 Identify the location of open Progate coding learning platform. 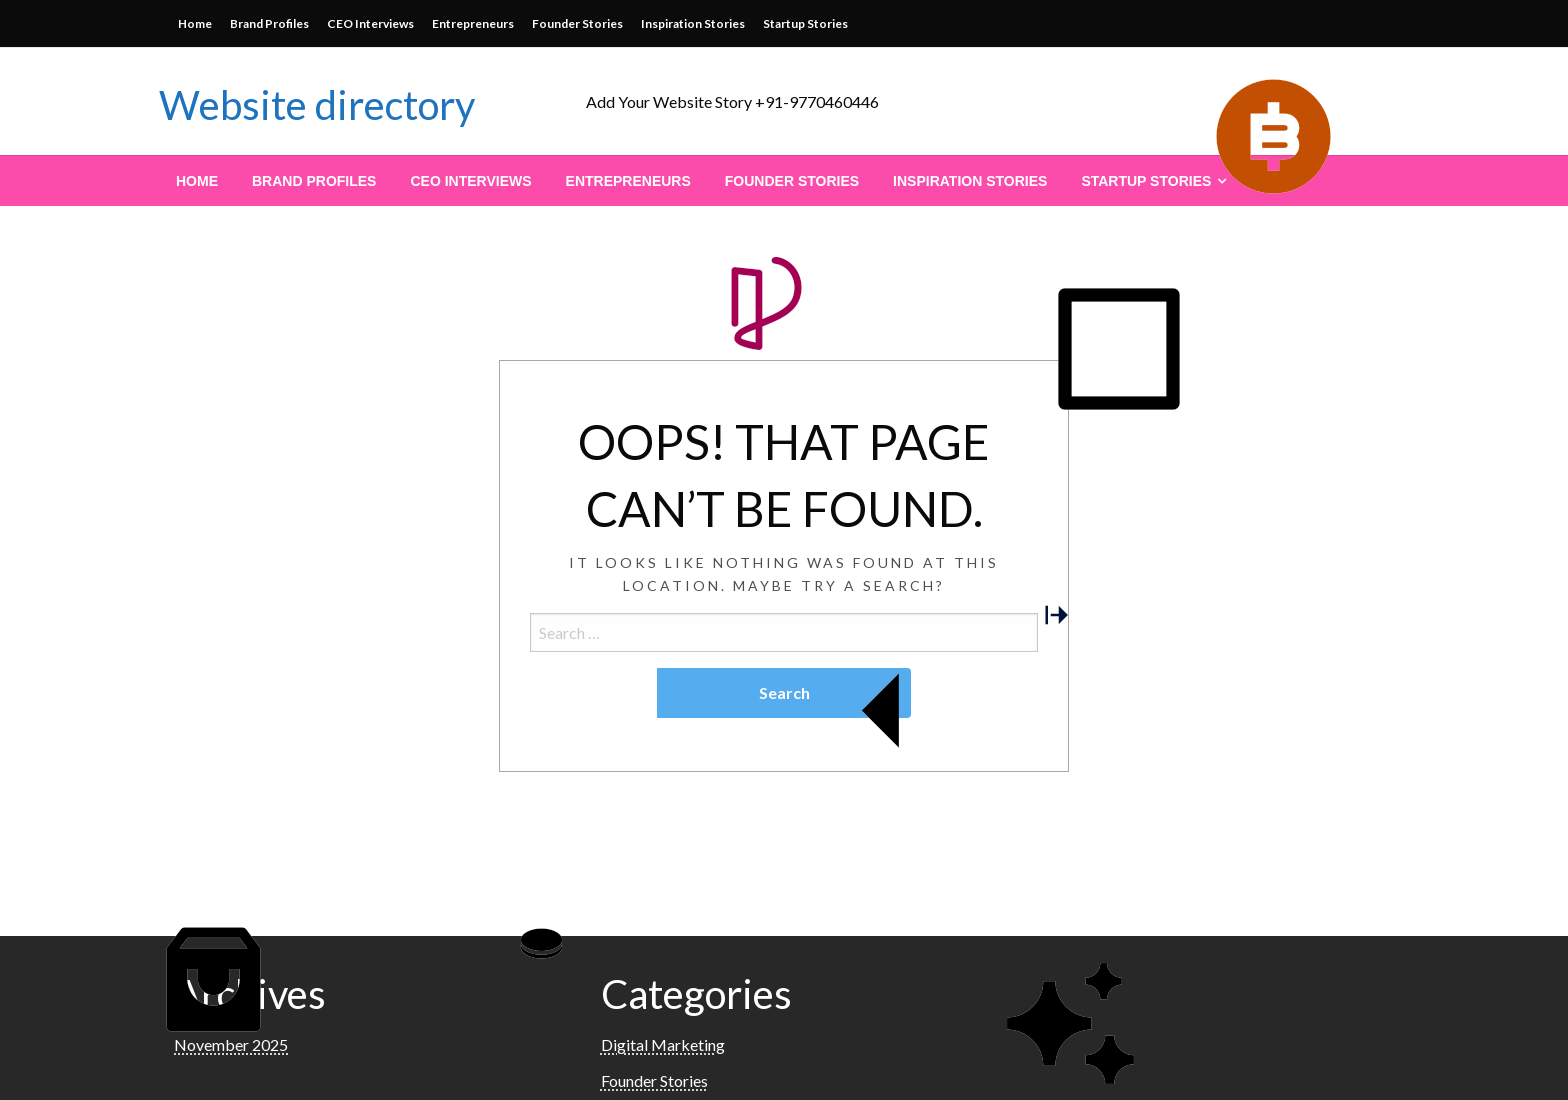
(766, 303).